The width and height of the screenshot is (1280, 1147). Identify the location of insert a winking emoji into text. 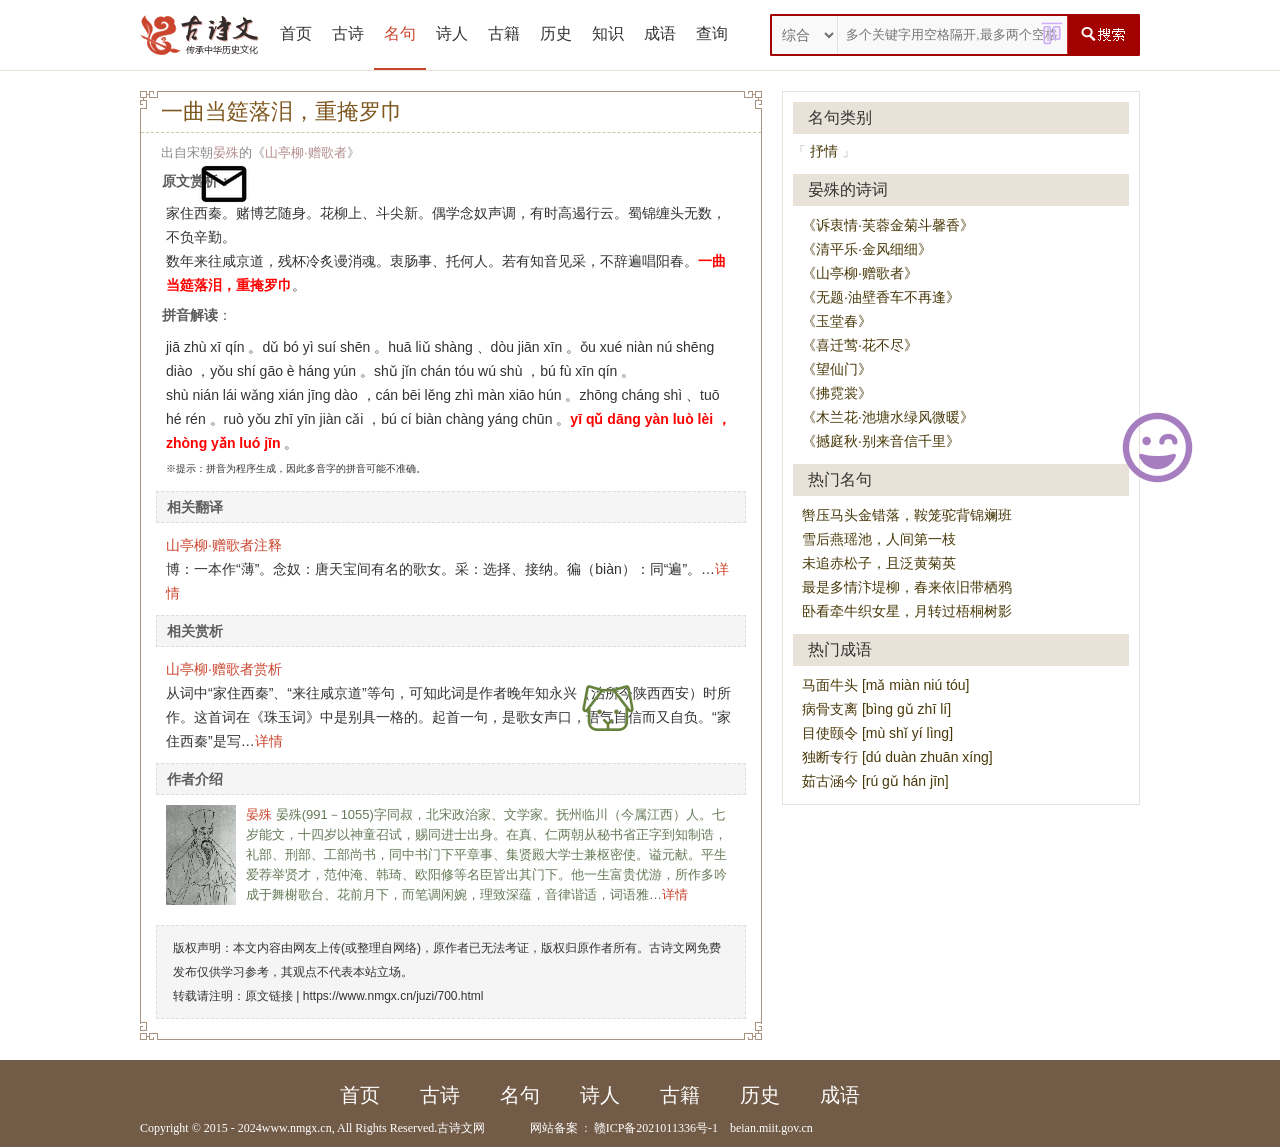
(1157, 447).